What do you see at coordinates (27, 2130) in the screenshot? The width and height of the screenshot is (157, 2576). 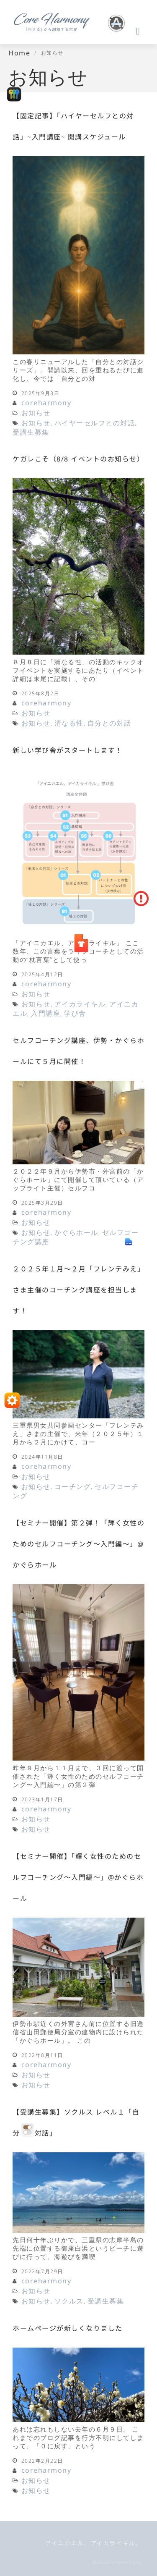 I see `open desktop preferences or settings` at bounding box center [27, 2130].